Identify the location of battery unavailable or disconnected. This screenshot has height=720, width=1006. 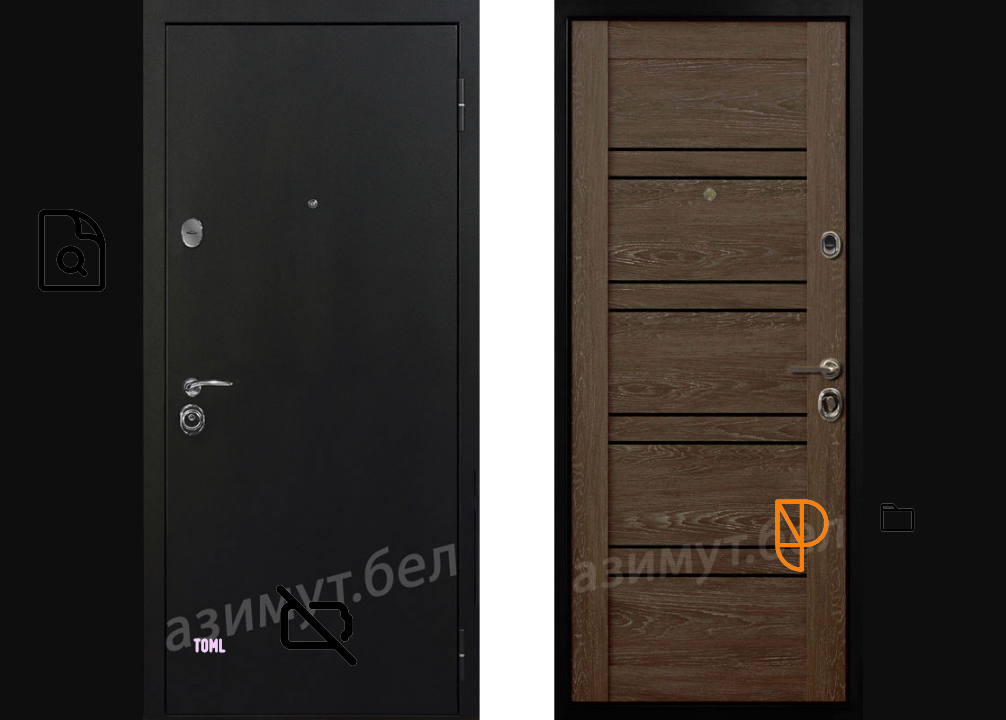
(316, 625).